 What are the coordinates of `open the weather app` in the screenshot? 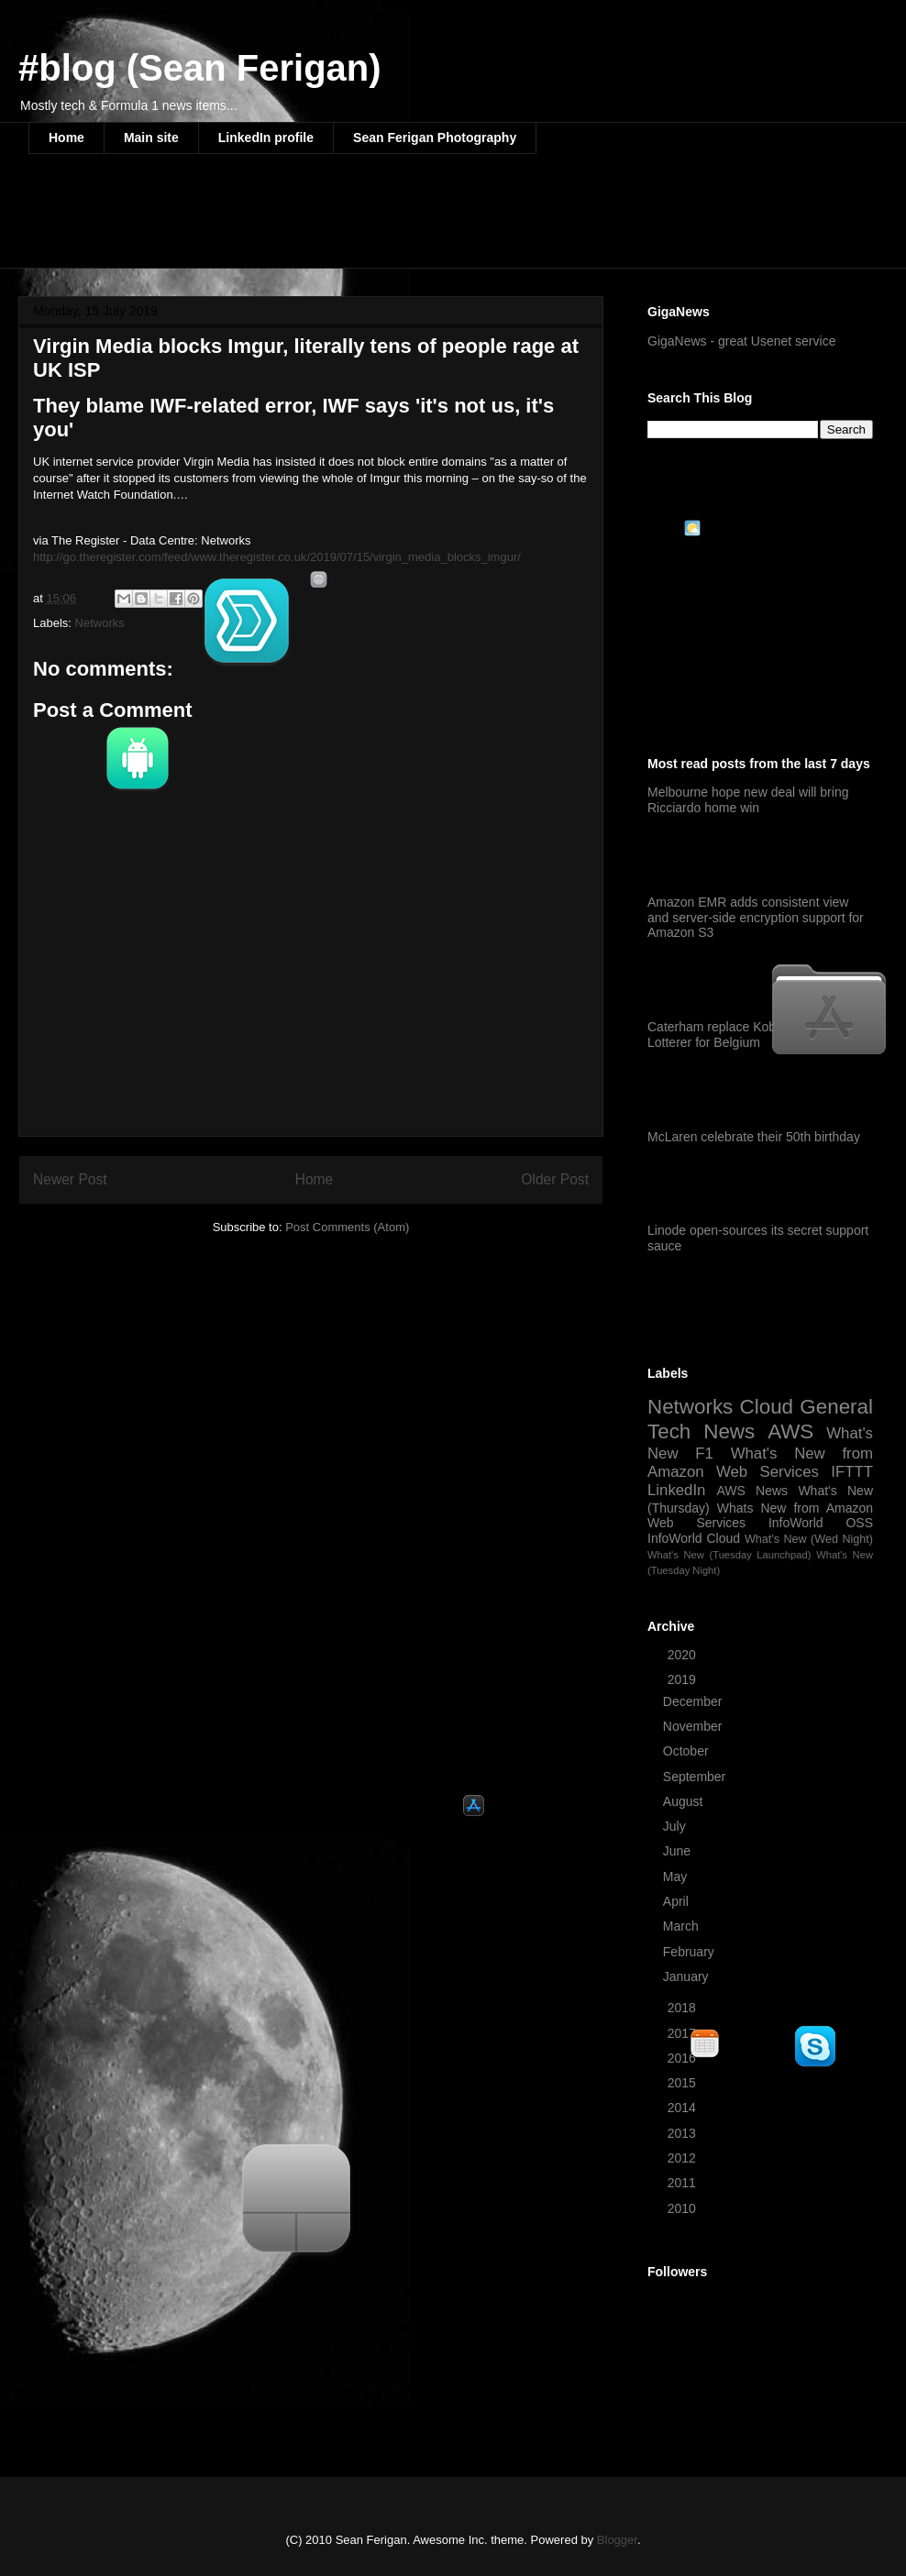 It's located at (692, 528).